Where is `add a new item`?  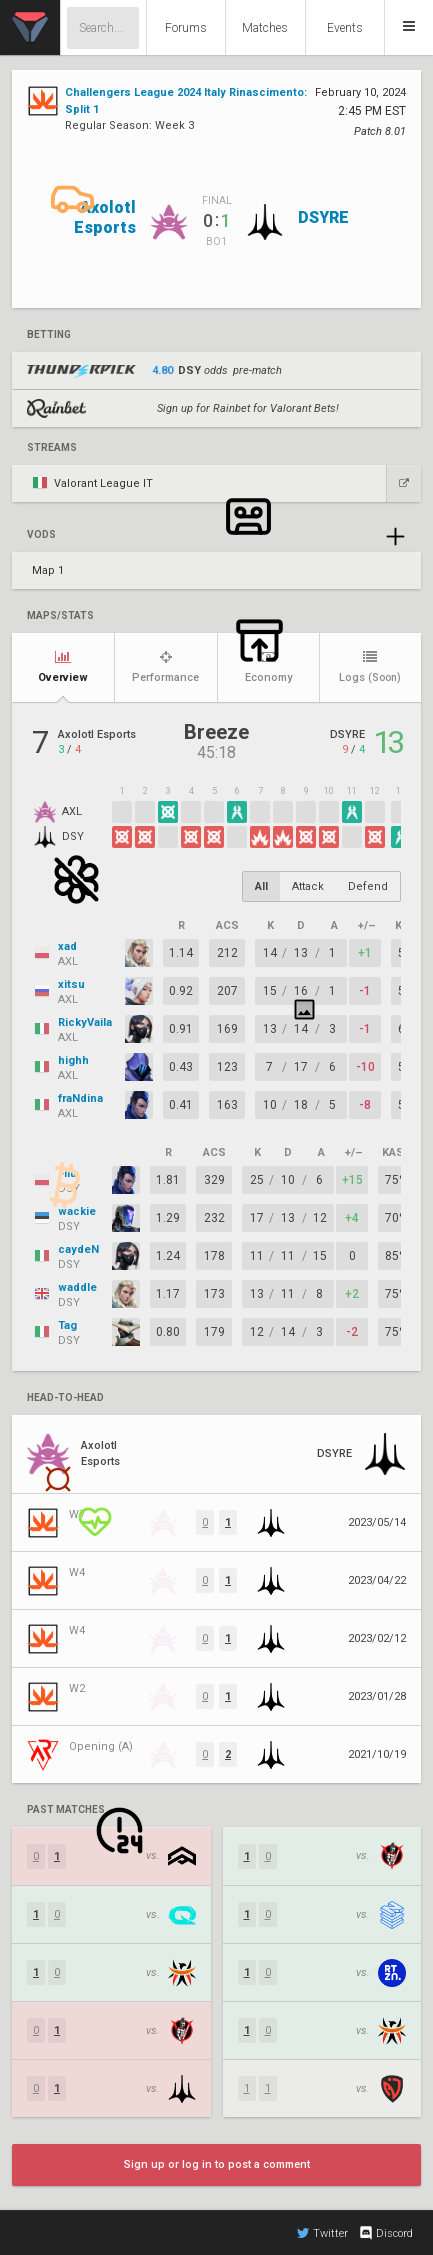 add a new item is located at coordinates (395, 536).